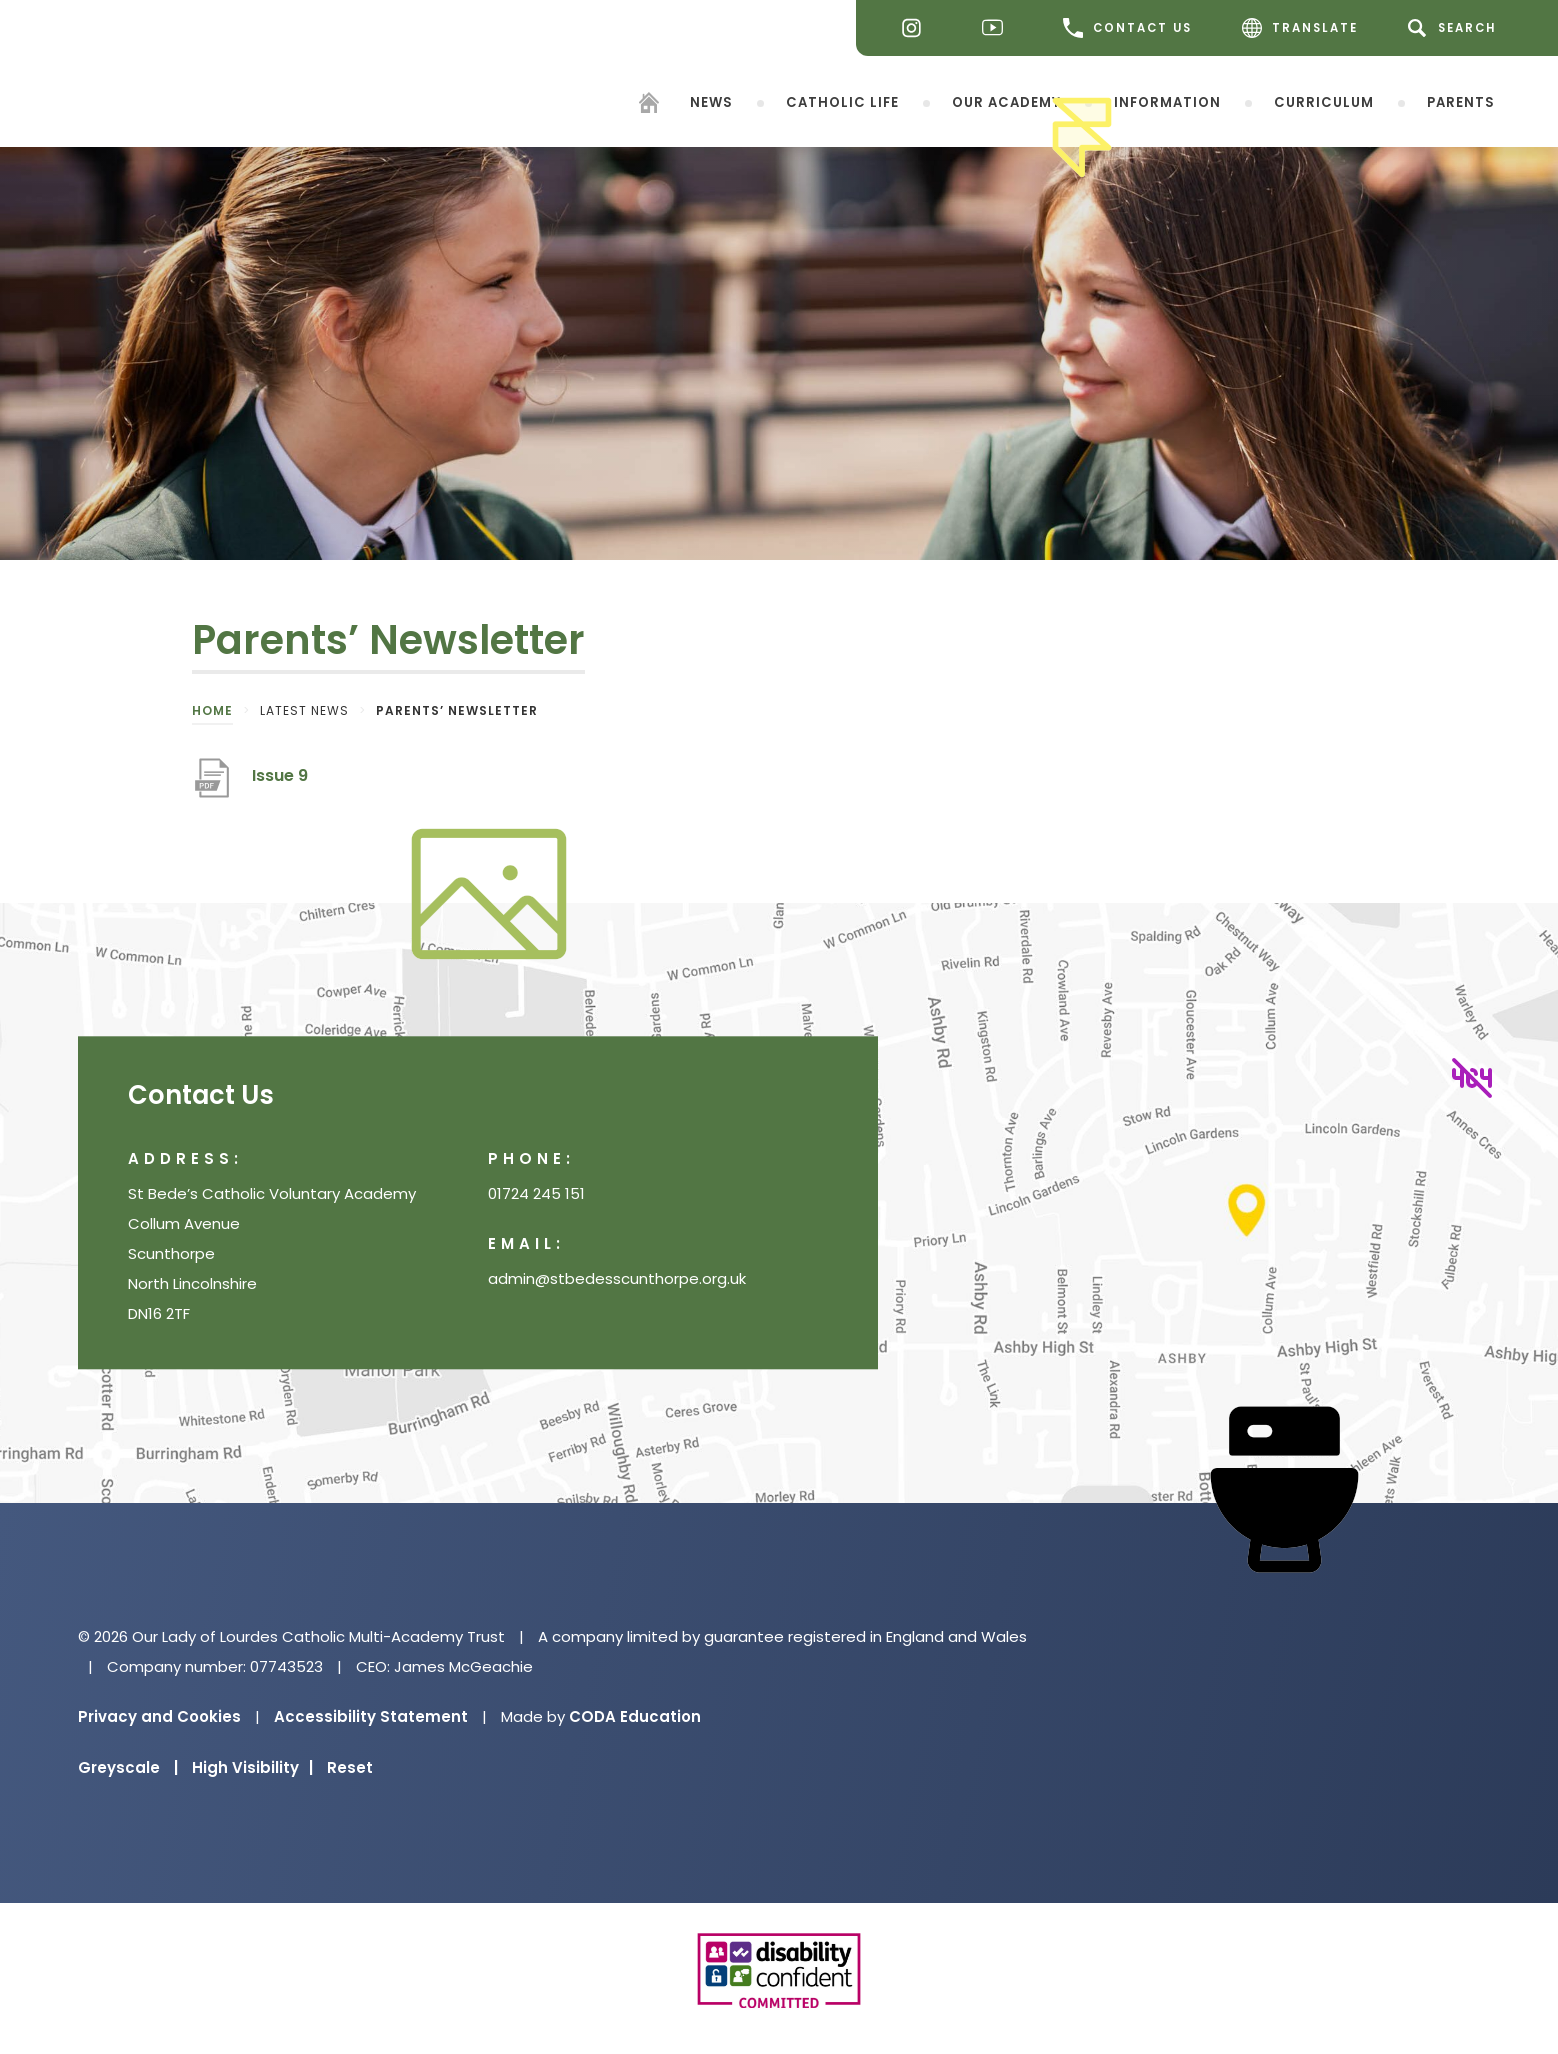 This screenshot has width=1558, height=2054. I want to click on indicates 404 error detection is disabled, so click(1472, 1078).